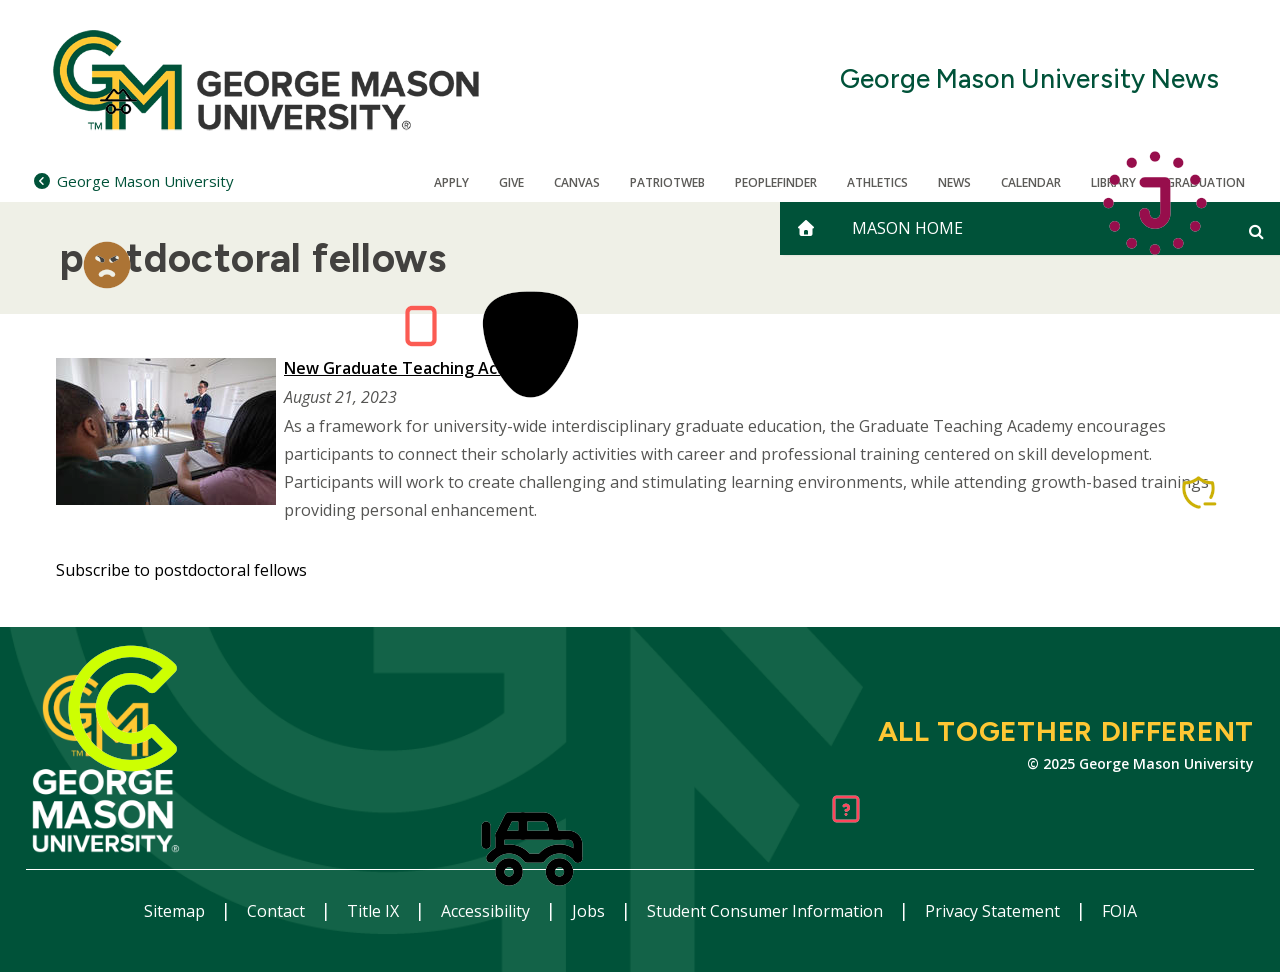 Image resolution: width=1280 pixels, height=972 pixels. Describe the element at coordinates (1198, 492) in the screenshot. I see `remove a security protection or permission` at that location.